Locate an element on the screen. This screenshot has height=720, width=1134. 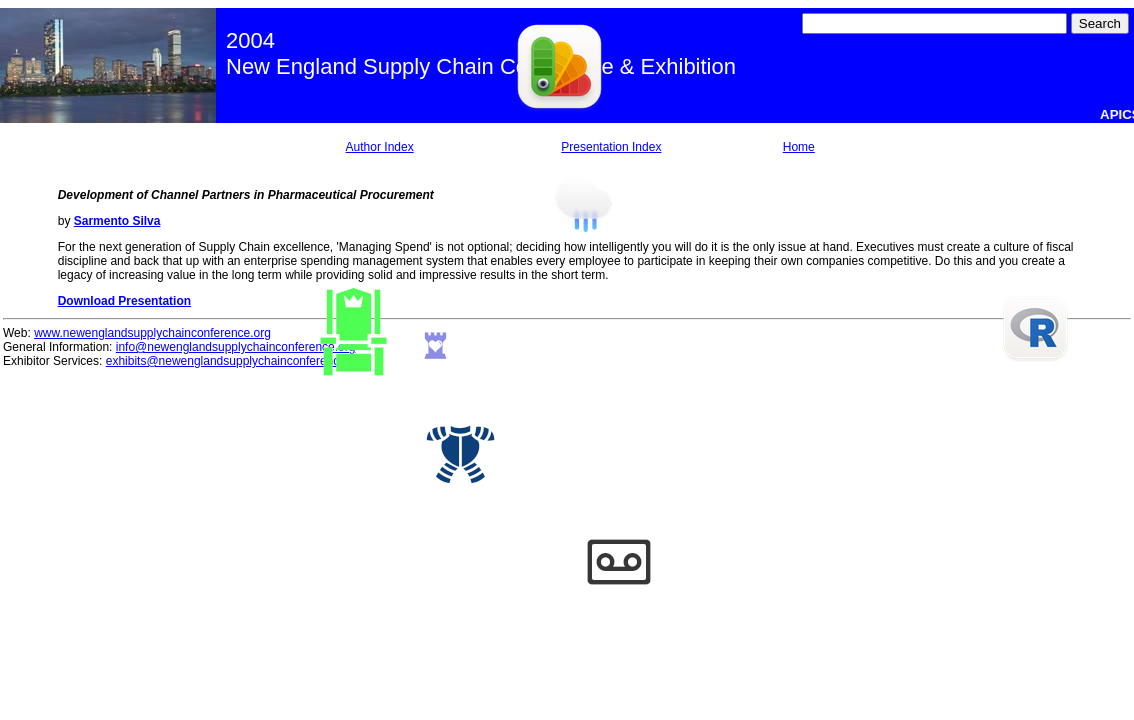
equip armor or defensive gear is located at coordinates (460, 452).